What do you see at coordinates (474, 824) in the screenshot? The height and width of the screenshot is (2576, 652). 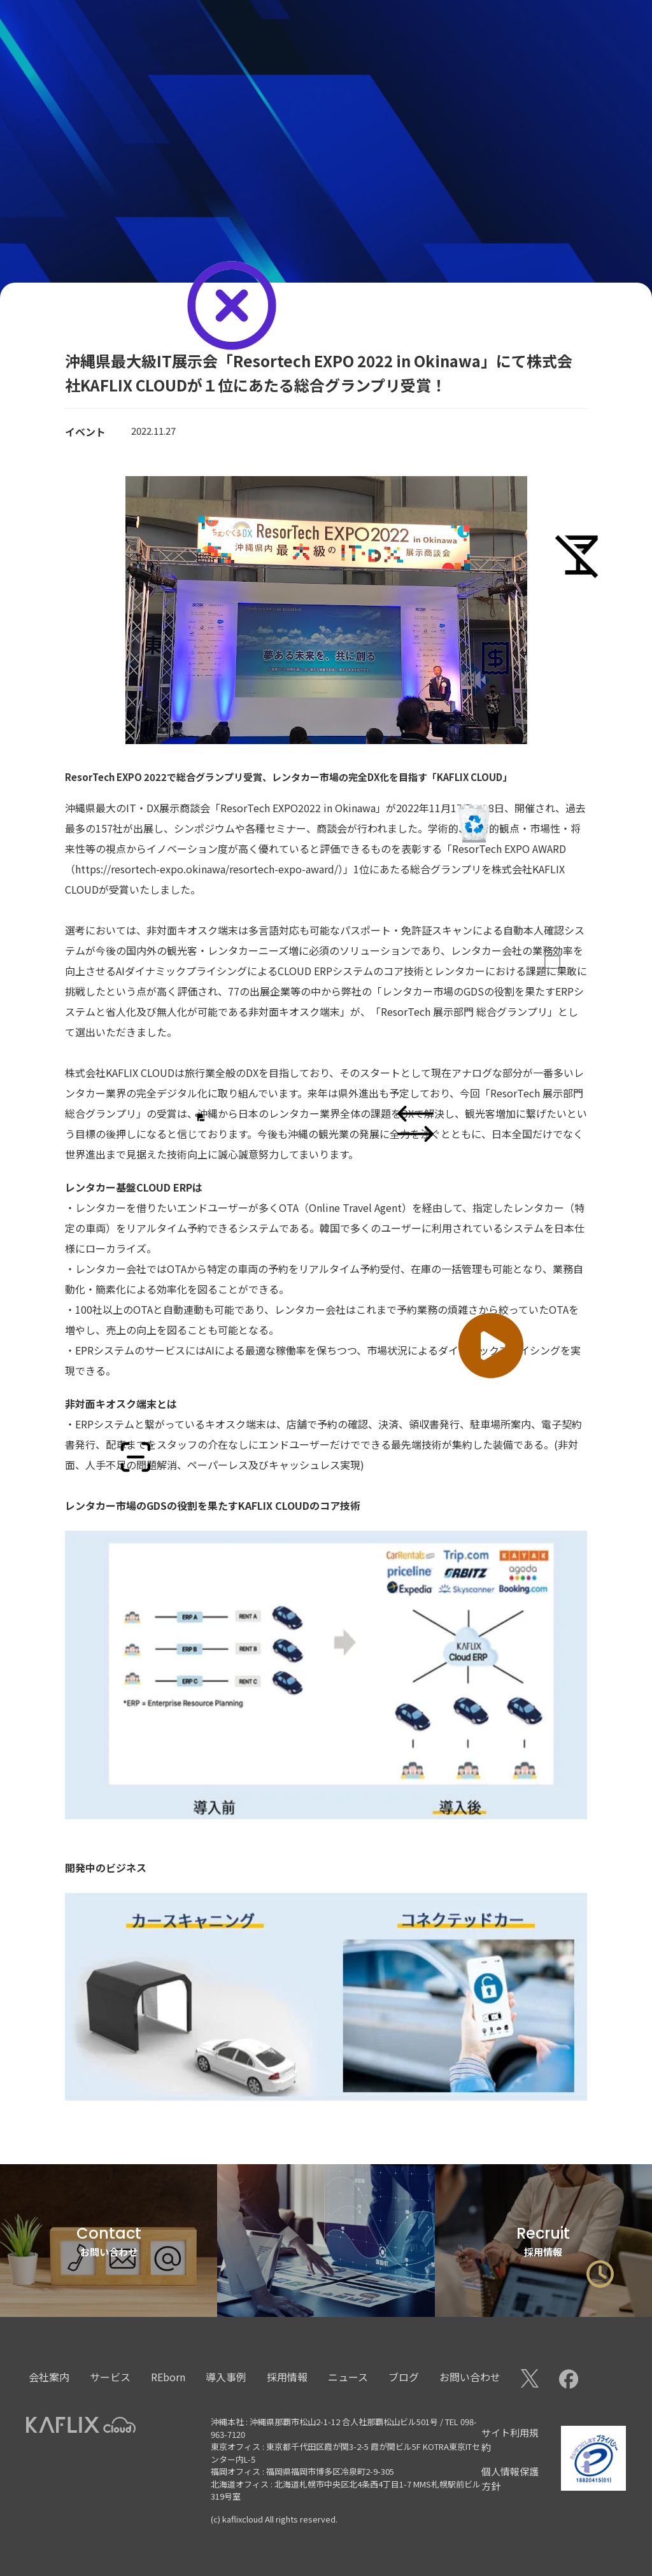 I see `open the recycle bin to view deleted files` at bounding box center [474, 824].